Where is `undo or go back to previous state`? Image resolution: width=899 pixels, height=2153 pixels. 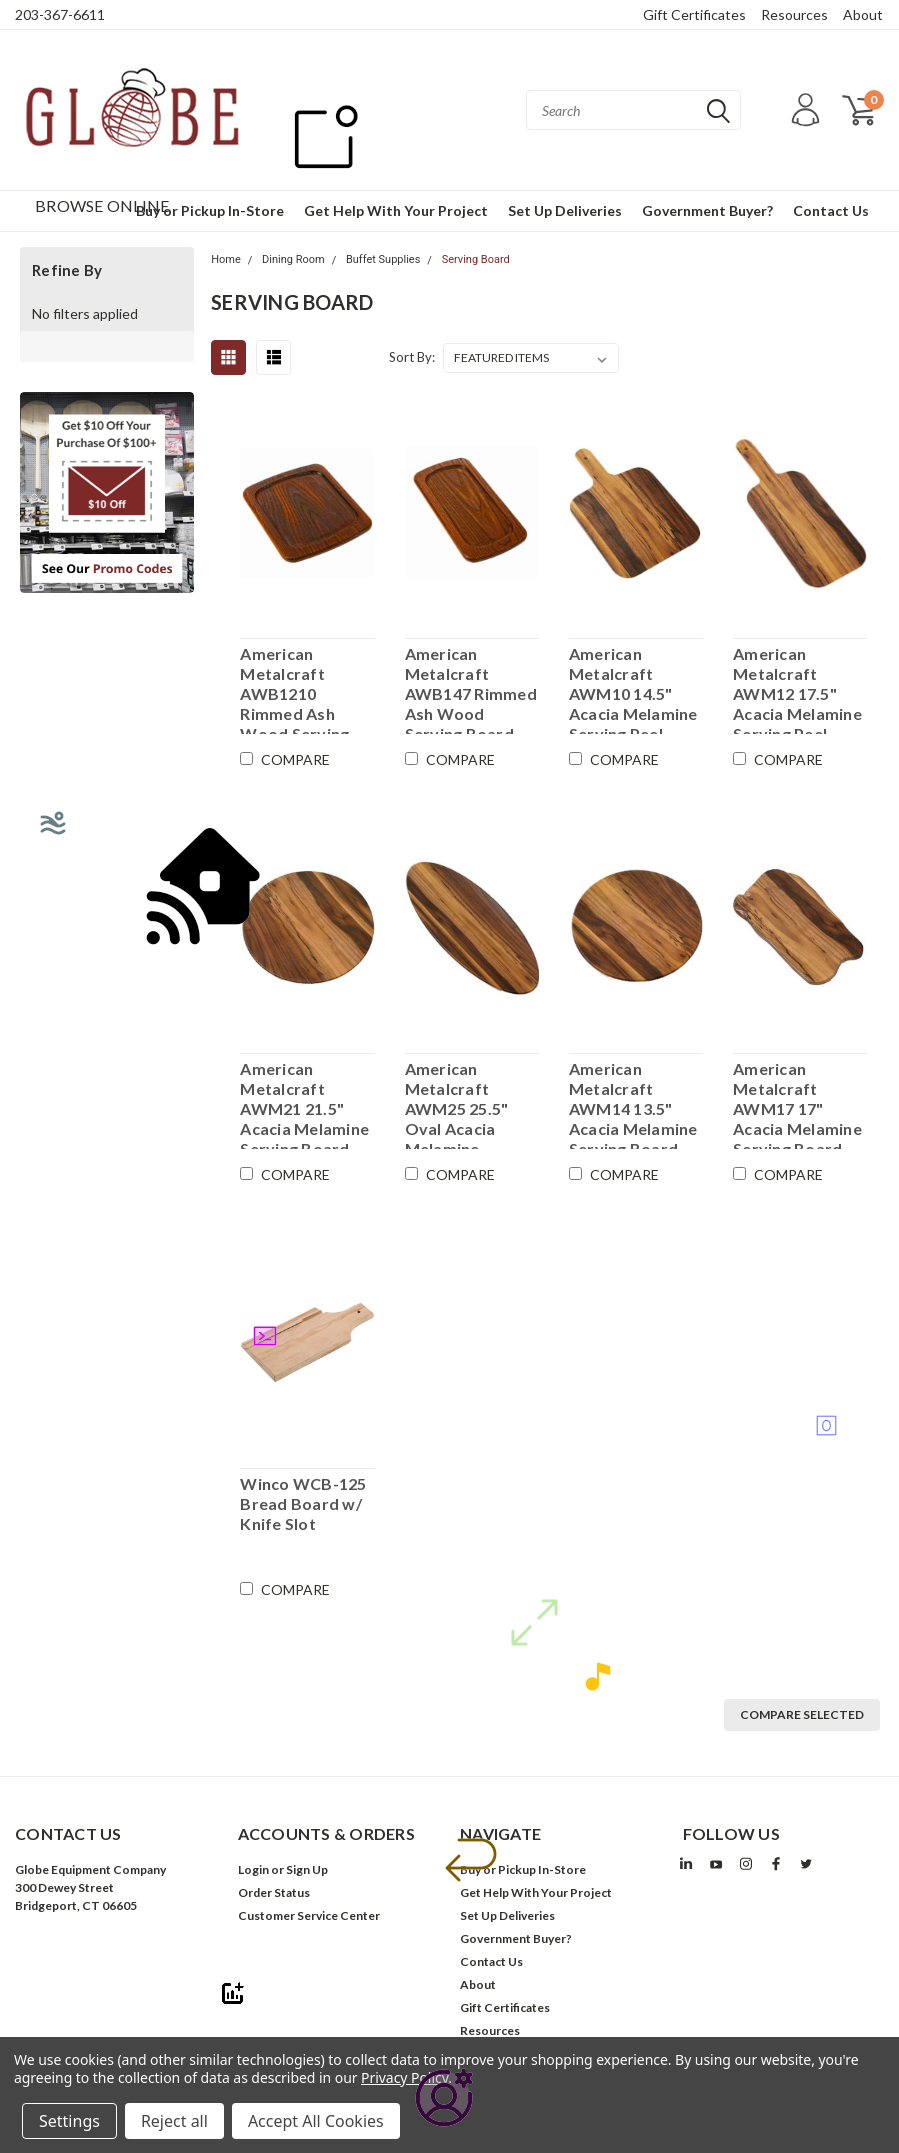 undo or go back to previous state is located at coordinates (471, 1858).